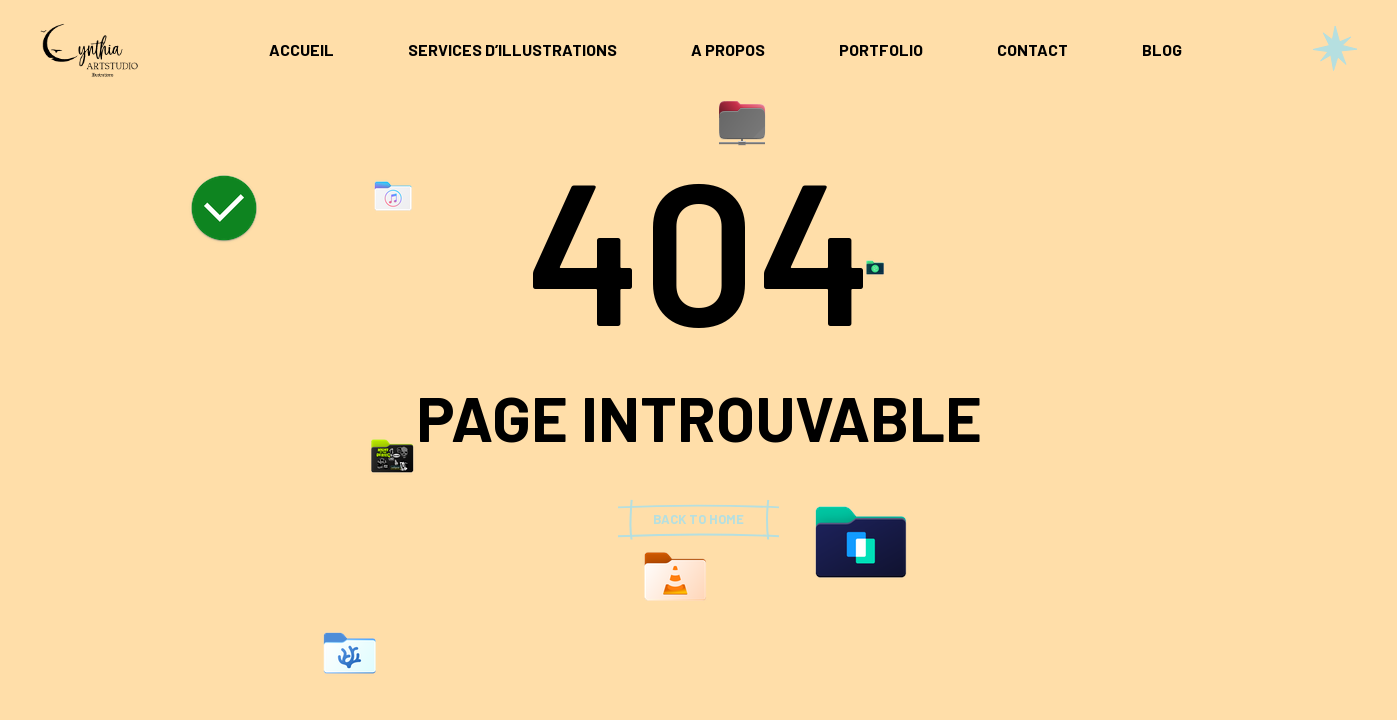 The image size is (1397, 720). Describe the element at coordinates (349, 654) in the screenshot. I see `folder containing VSCodium projects or files` at that location.